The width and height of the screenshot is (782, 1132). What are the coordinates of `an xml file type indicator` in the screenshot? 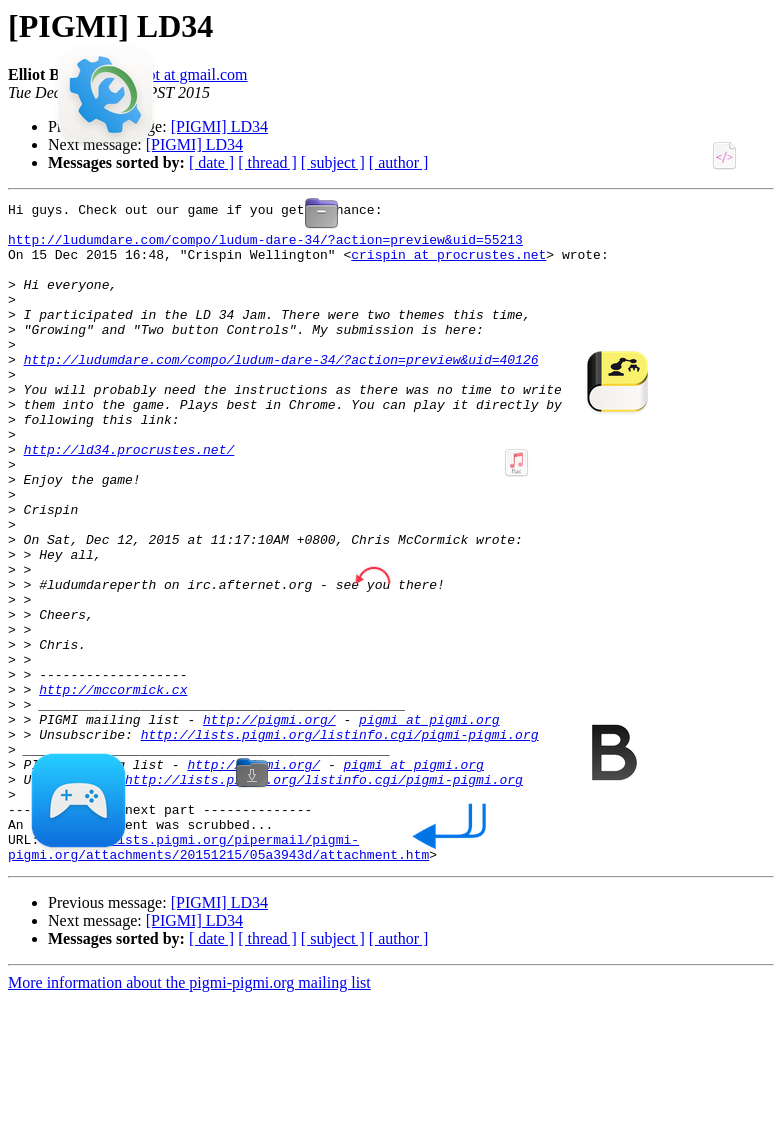 It's located at (724, 155).